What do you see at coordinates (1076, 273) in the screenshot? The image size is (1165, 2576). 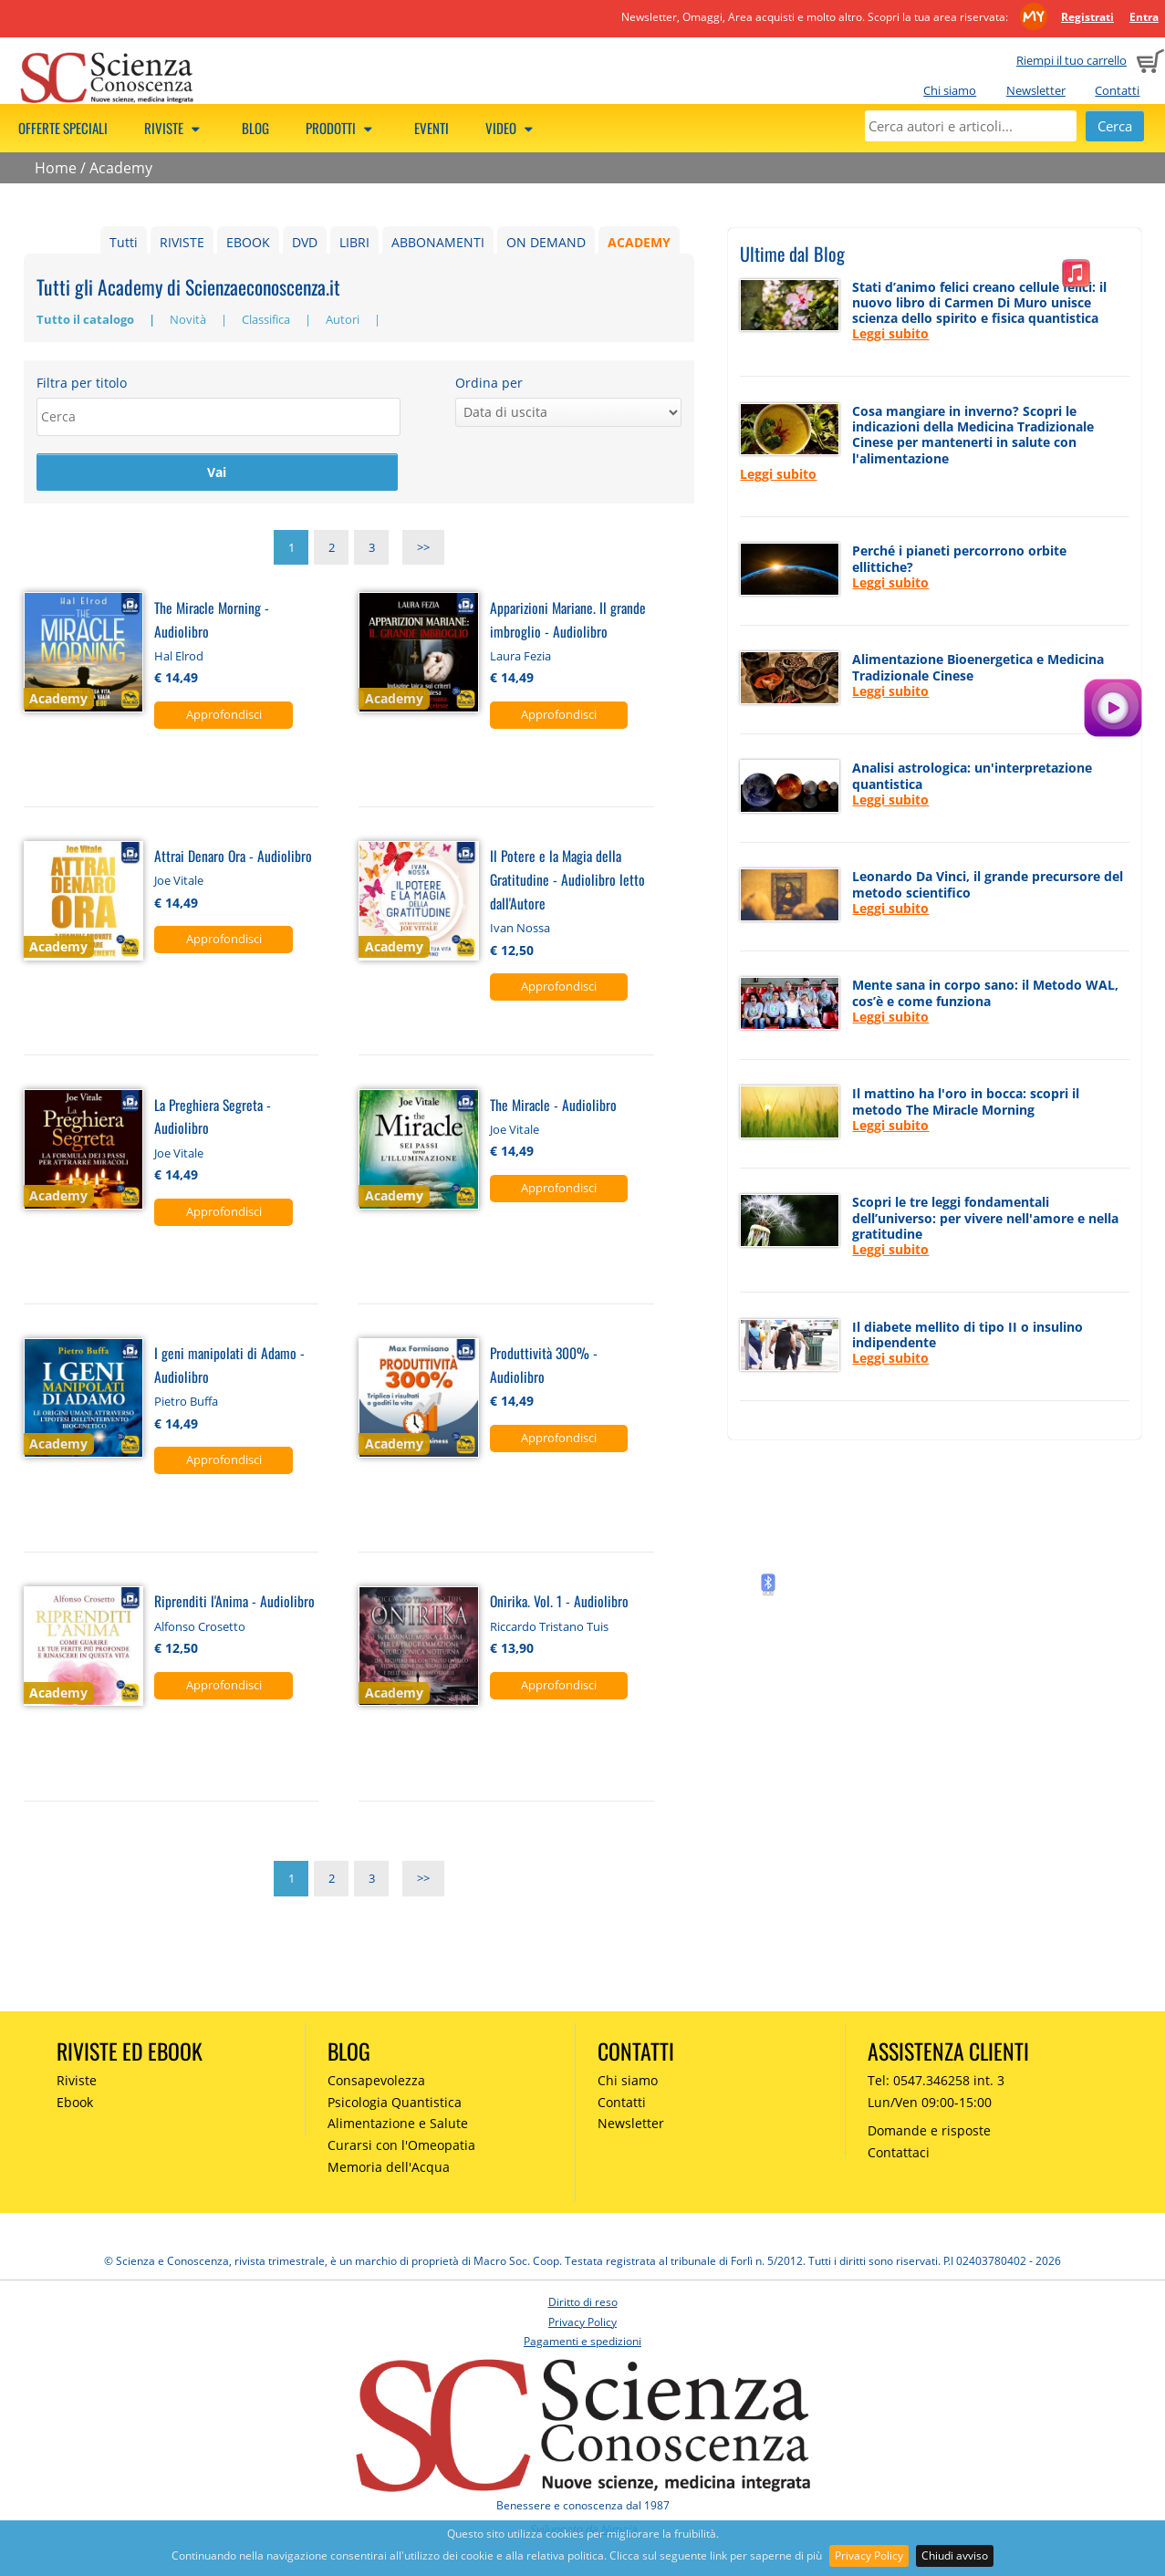 I see `open the gnome music app` at bounding box center [1076, 273].